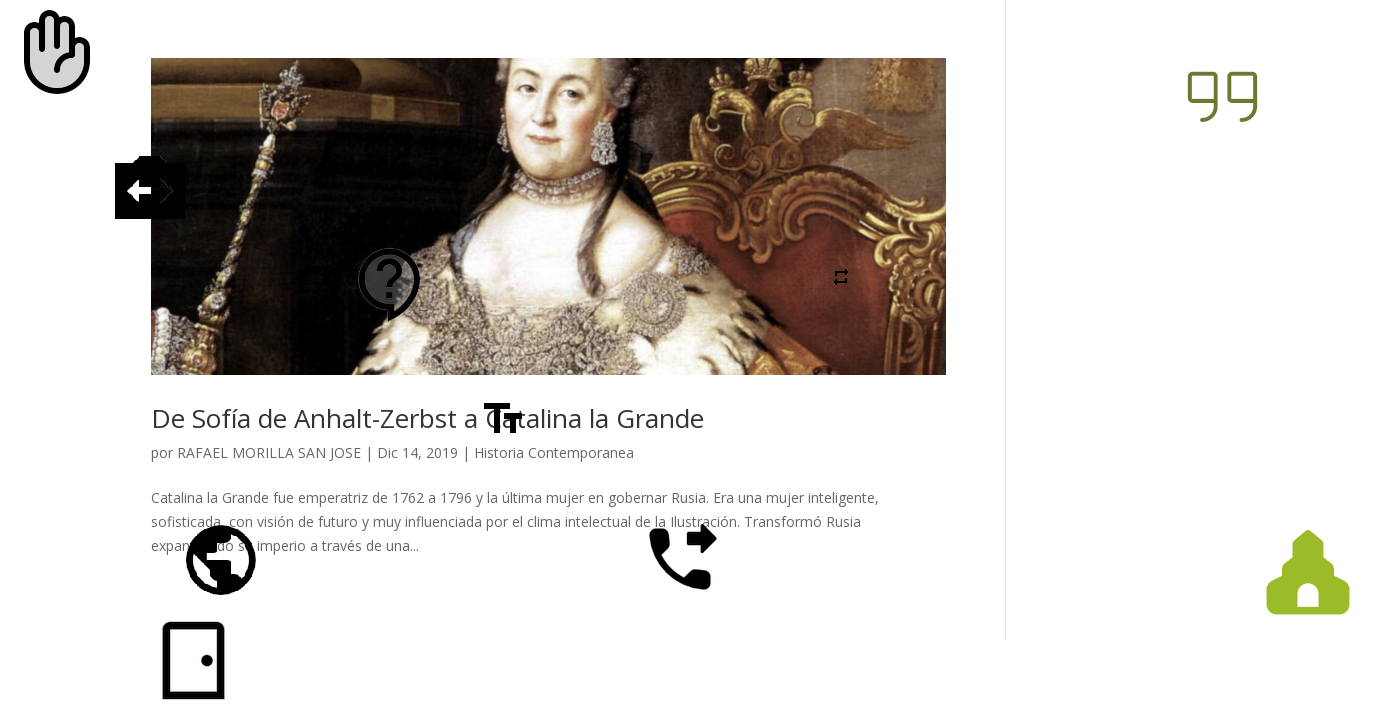  What do you see at coordinates (193, 660) in the screenshot?
I see `access door sensor settings` at bounding box center [193, 660].